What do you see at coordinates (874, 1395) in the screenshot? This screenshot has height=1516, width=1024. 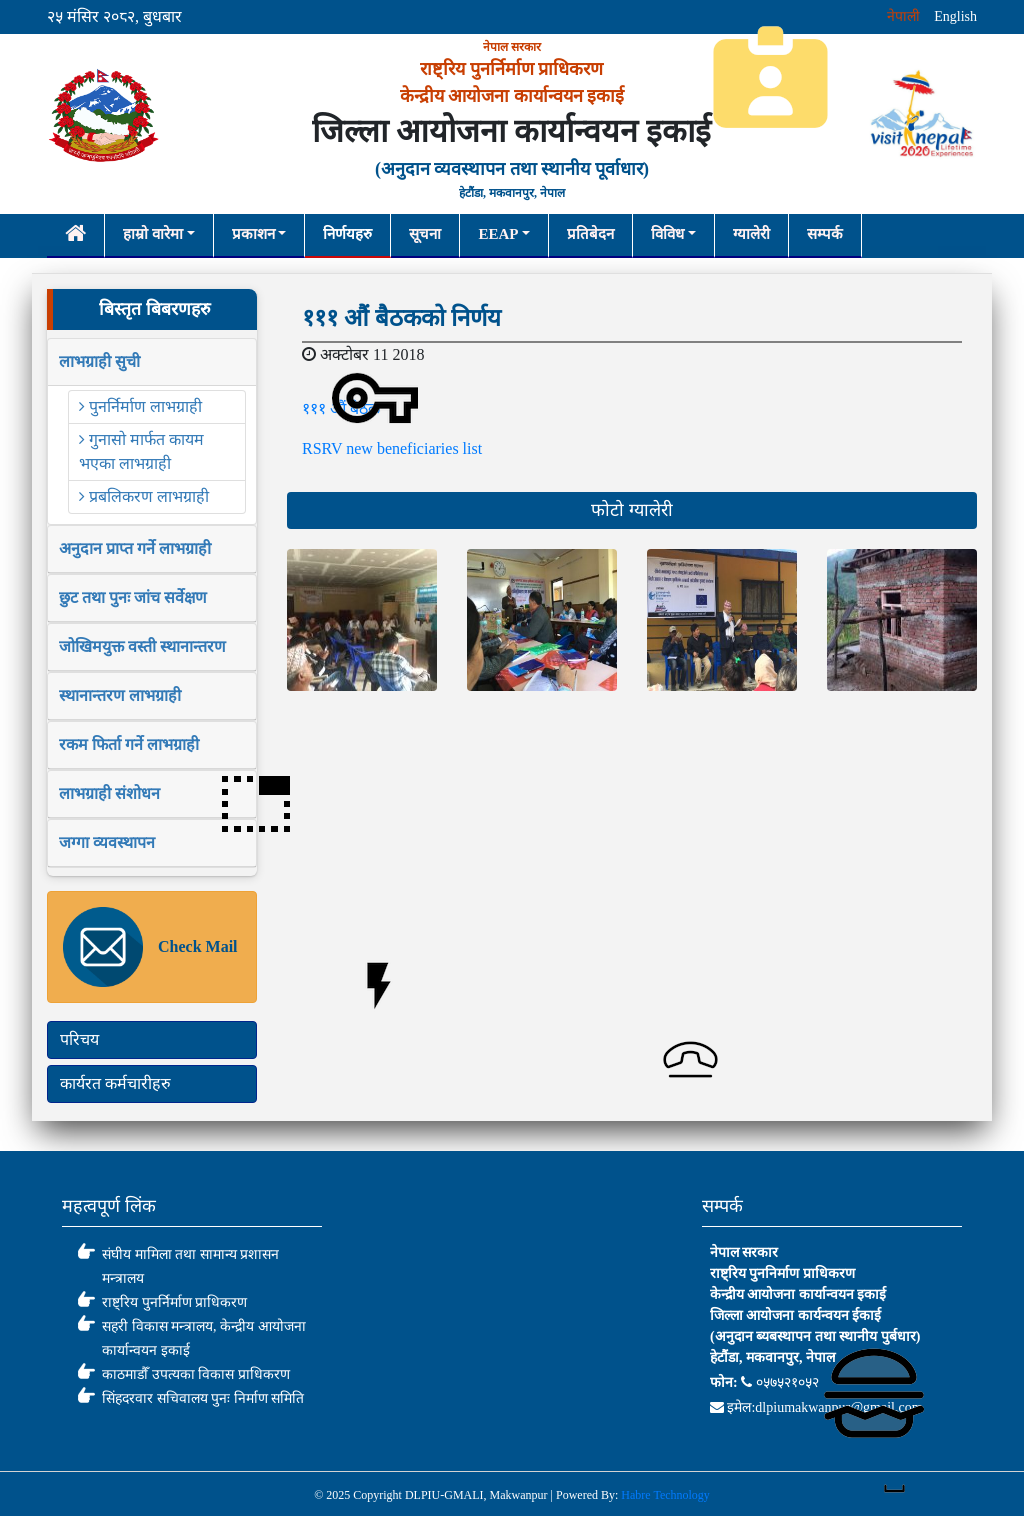 I see `view food or restaurant options` at bounding box center [874, 1395].